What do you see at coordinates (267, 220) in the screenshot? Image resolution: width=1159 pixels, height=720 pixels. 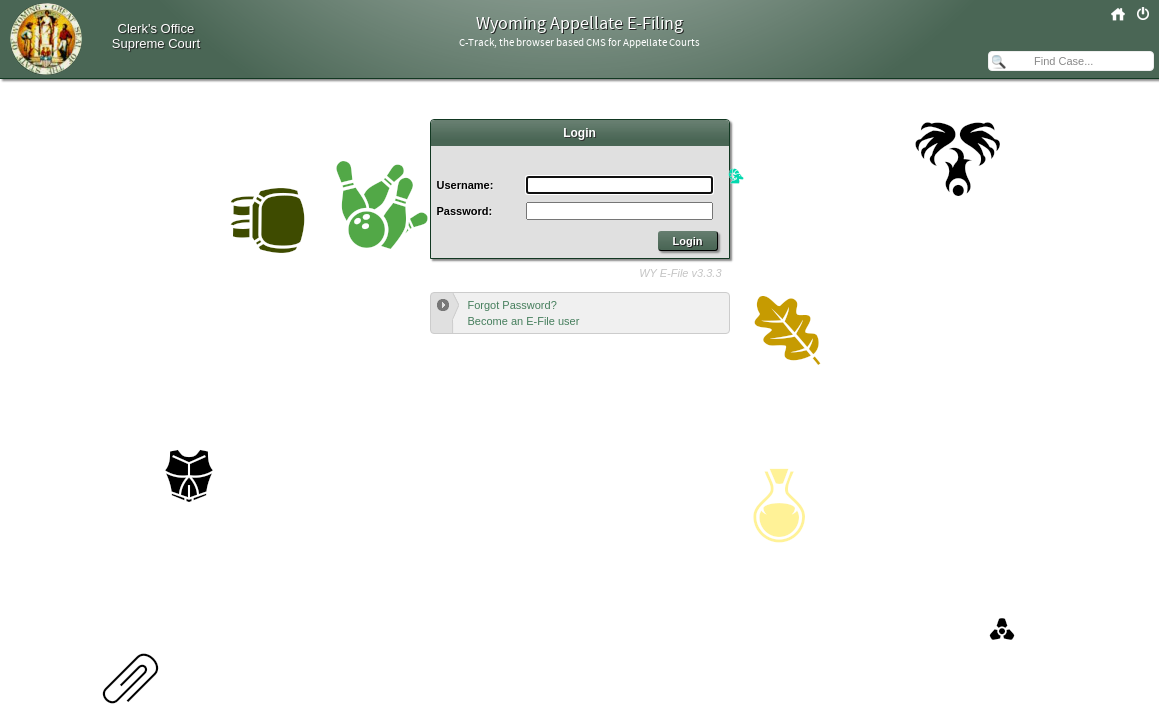 I see `select knee pad equipment for your character` at bounding box center [267, 220].